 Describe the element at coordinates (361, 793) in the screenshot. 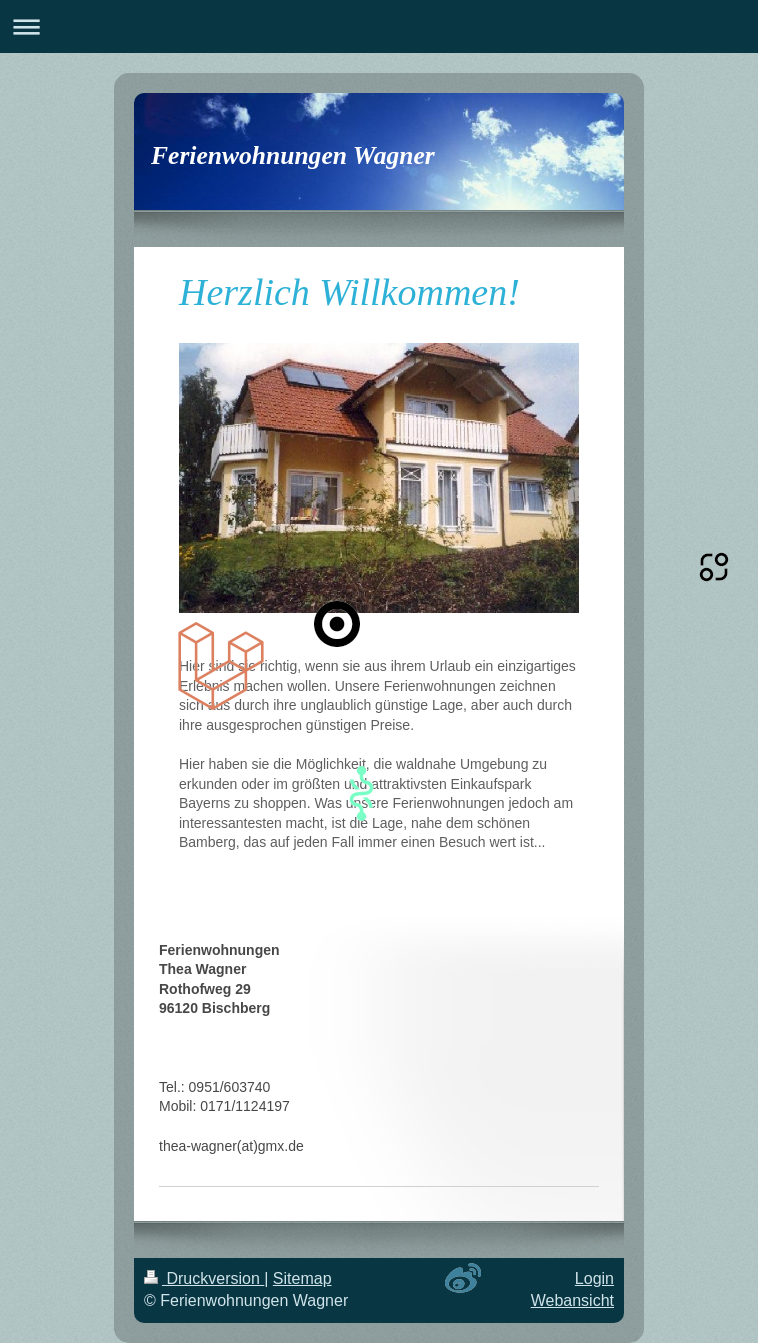

I see `recoil state management library logo` at that location.